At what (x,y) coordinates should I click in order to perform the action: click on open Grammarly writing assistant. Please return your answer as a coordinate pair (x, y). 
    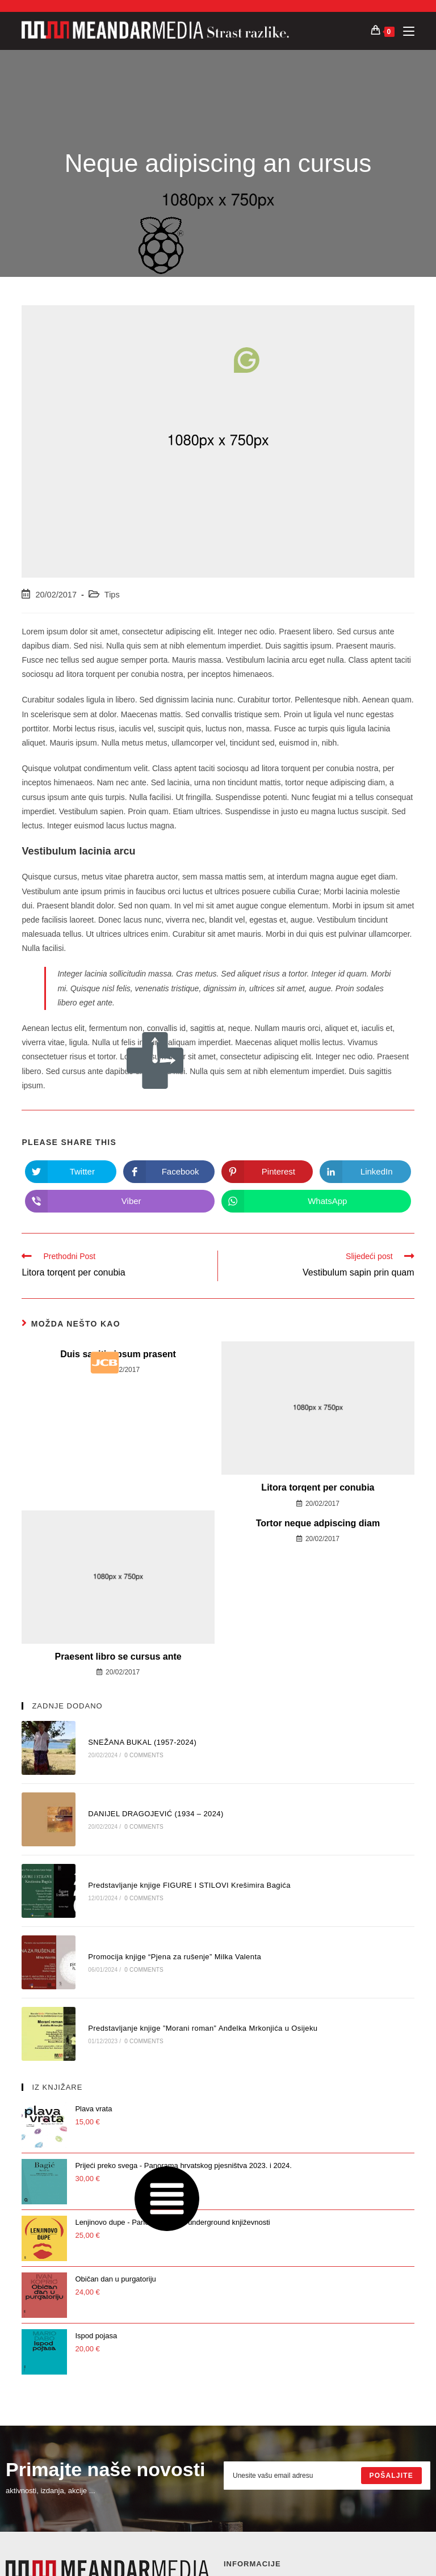
    Looking at the image, I should click on (246, 360).